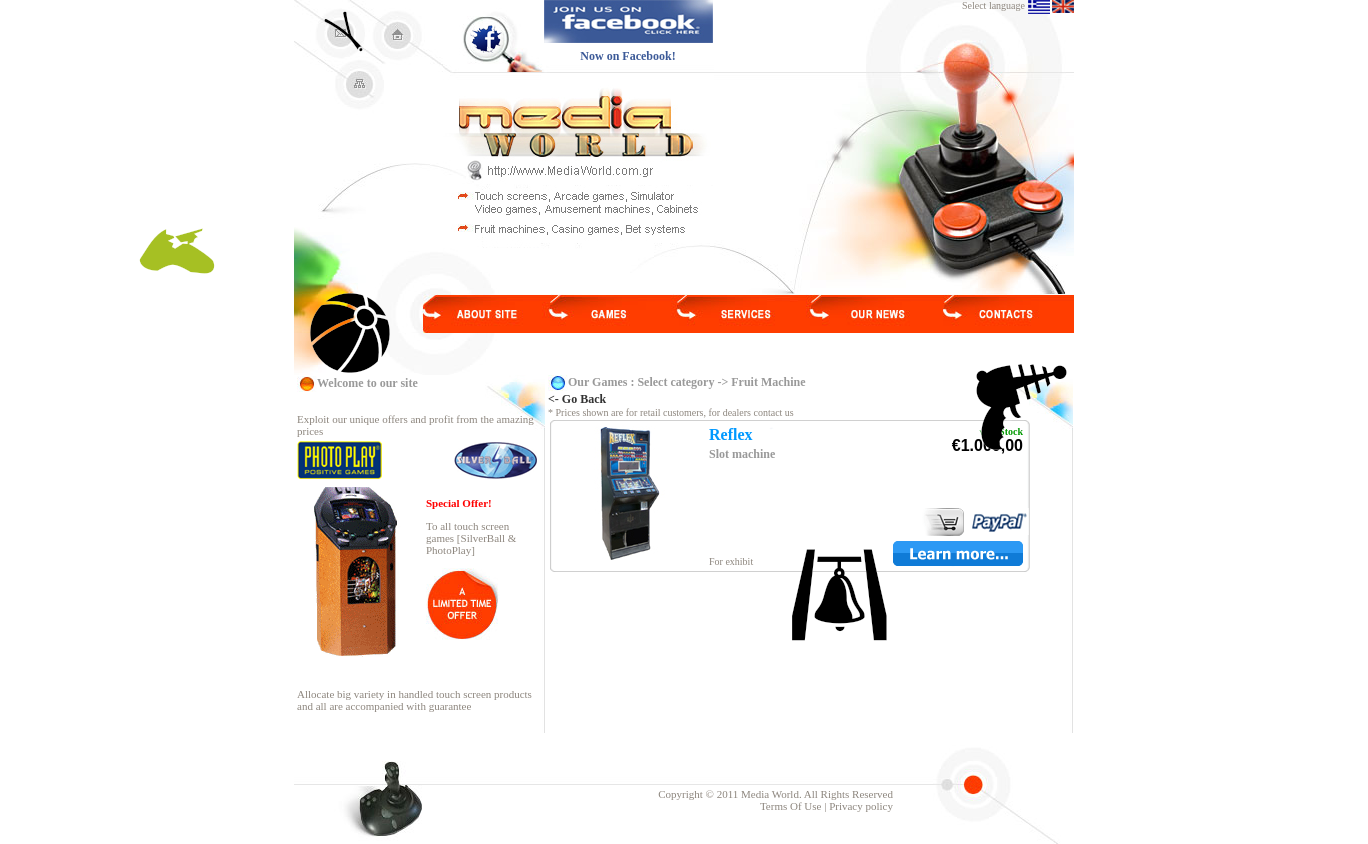 The height and width of the screenshot is (844, 1368). What do you see at coordinates (1021, 404) in the screenshot?
I see `select ray gun weapon in game` at bounding box center [1021, 404].